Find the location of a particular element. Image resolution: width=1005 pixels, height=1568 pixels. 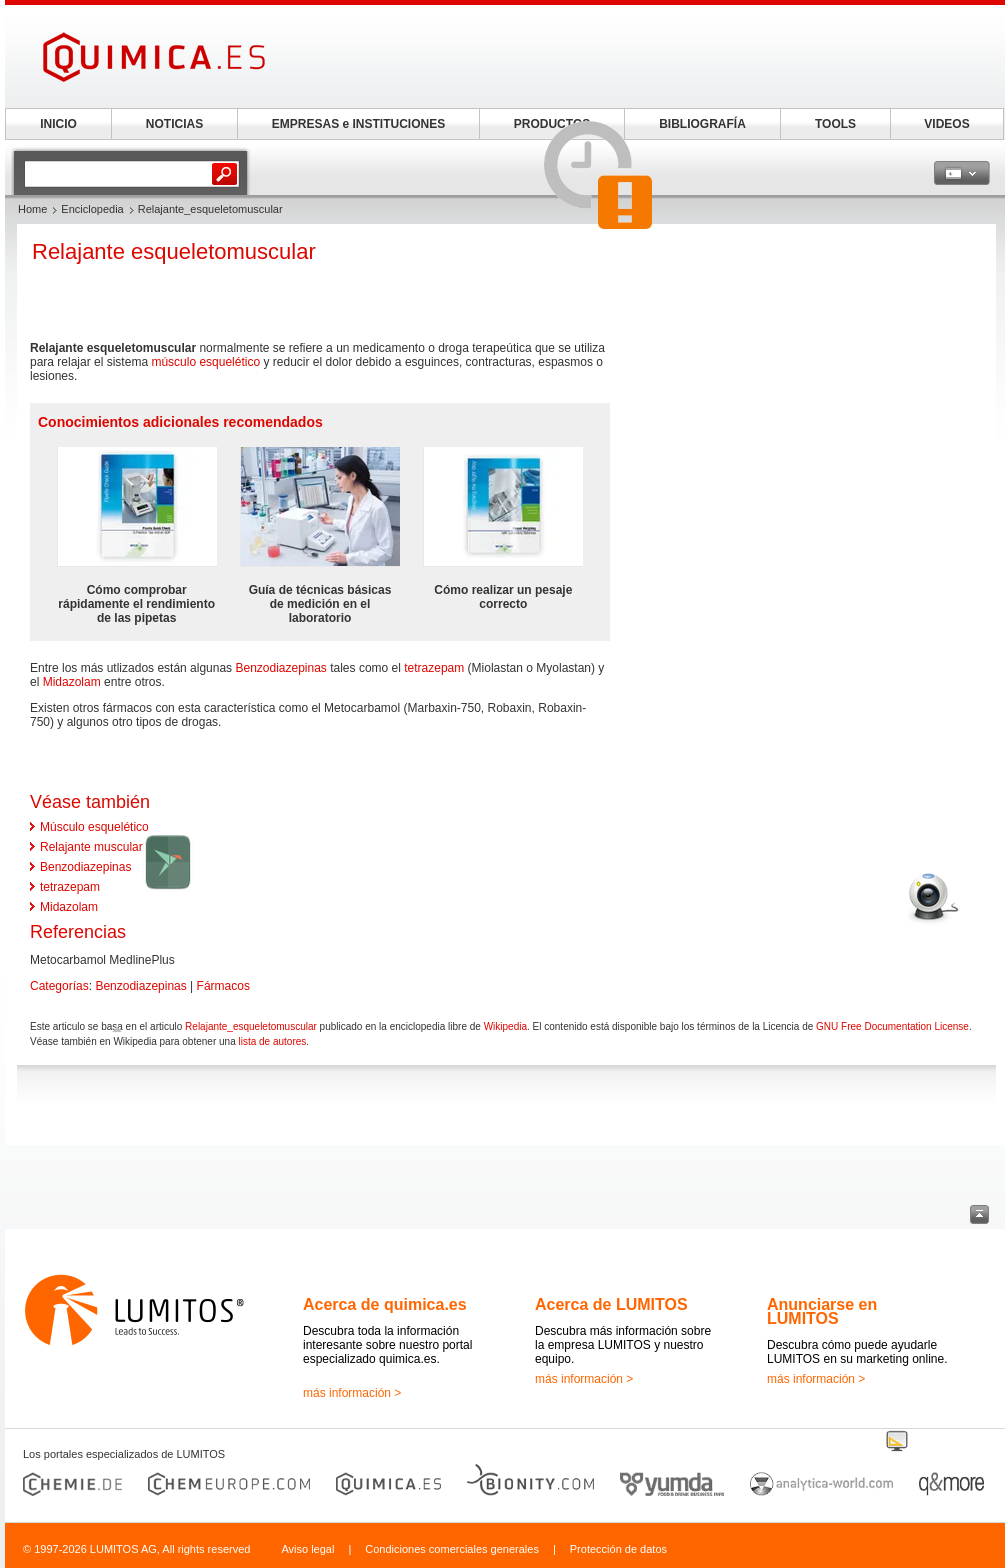

open display settings is located at coordinates (897, 1441).